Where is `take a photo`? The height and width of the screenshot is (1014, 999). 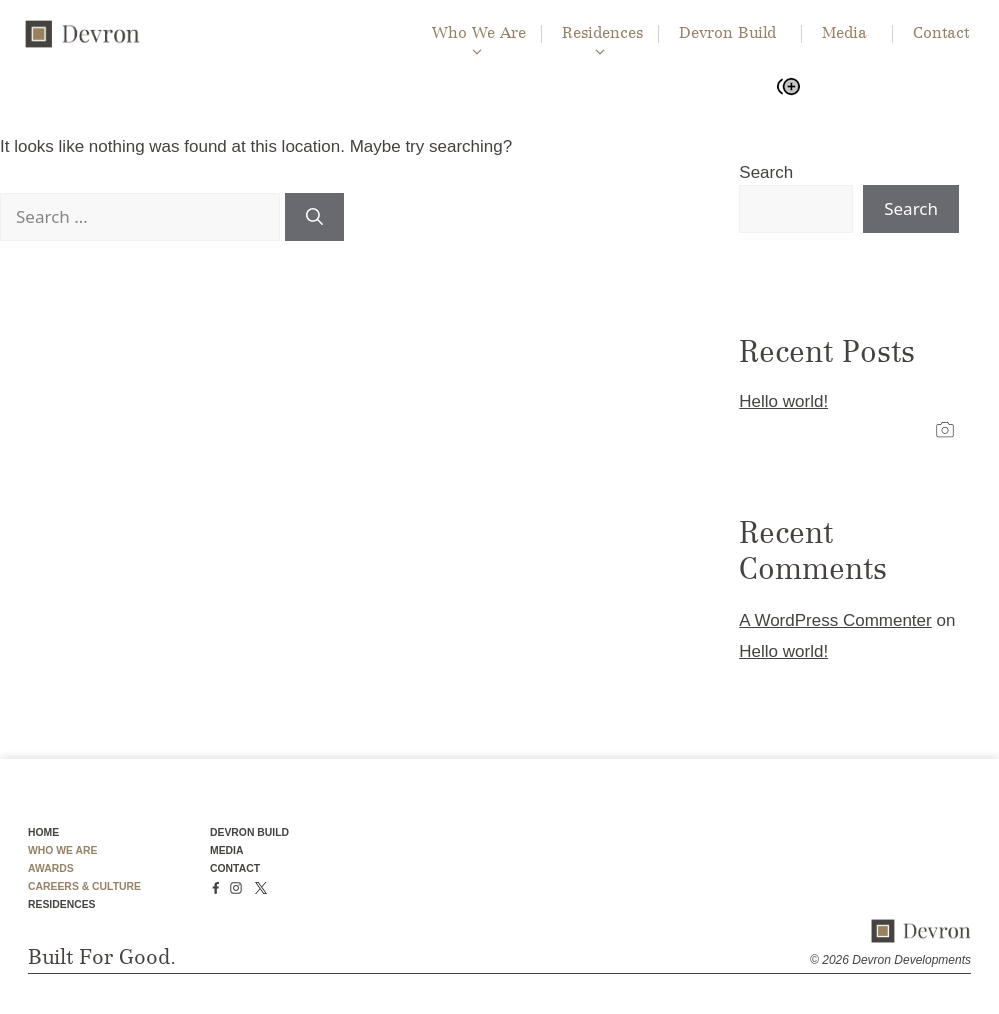 take a photo is located at coordinates (945, 430).